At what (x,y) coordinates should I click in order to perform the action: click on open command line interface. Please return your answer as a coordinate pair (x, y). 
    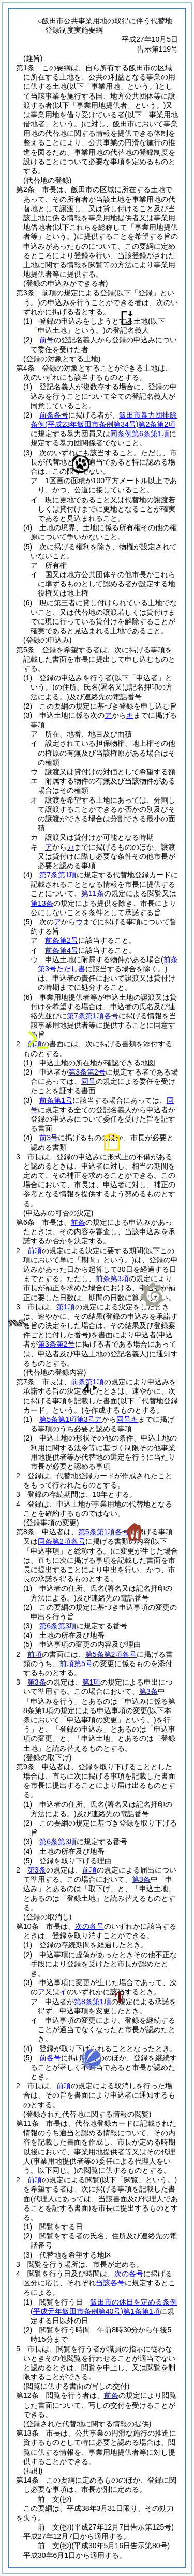
    Looking at the image, I should click on (38, 1038).